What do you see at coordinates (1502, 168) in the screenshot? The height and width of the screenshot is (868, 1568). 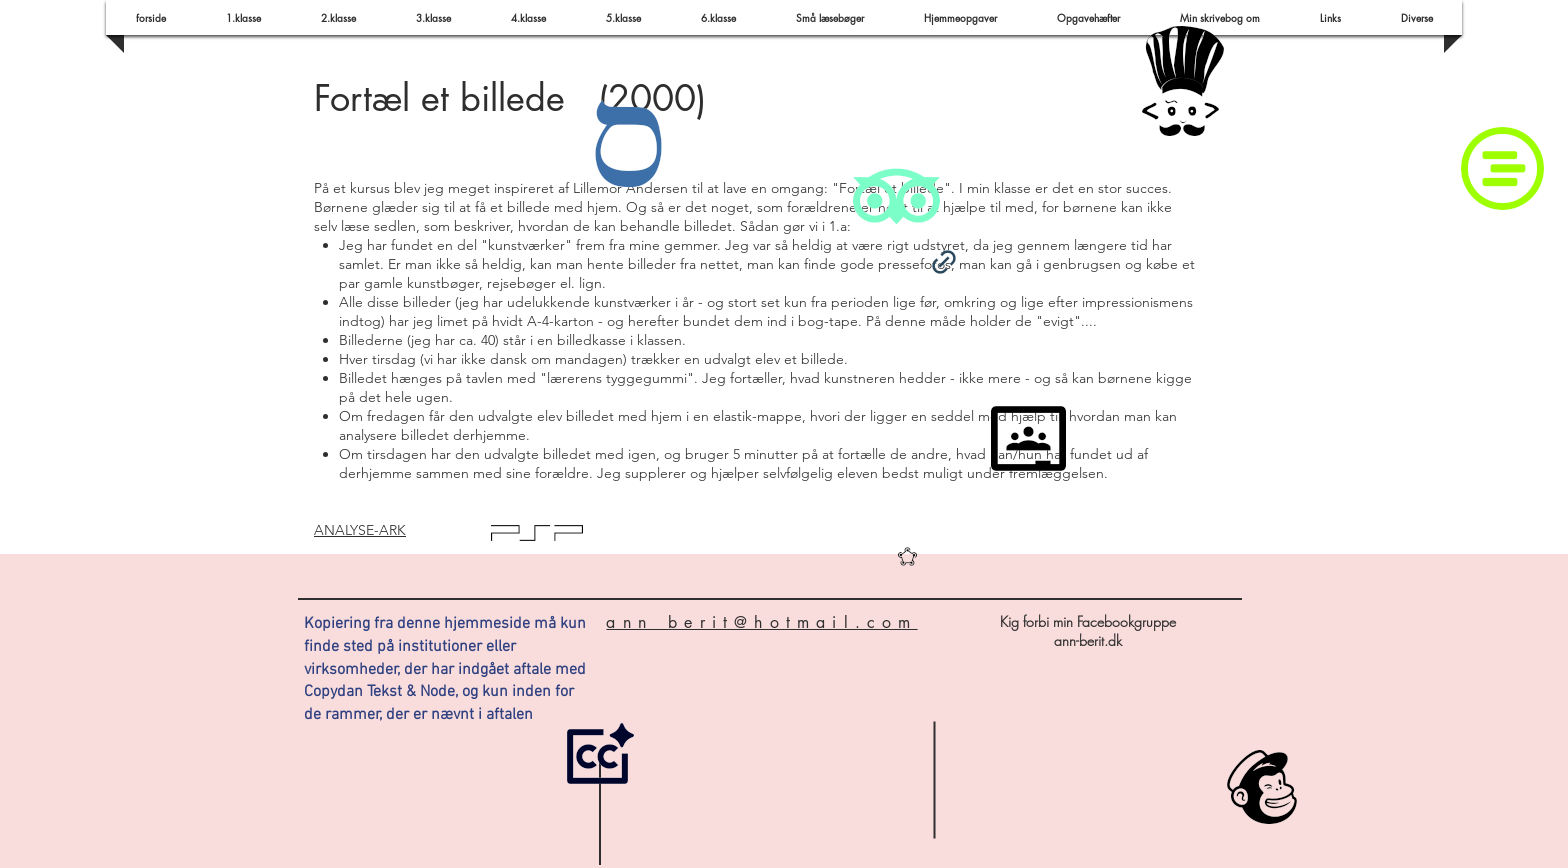 I see `open the When I Work app` at bounding box center [1502, 168].